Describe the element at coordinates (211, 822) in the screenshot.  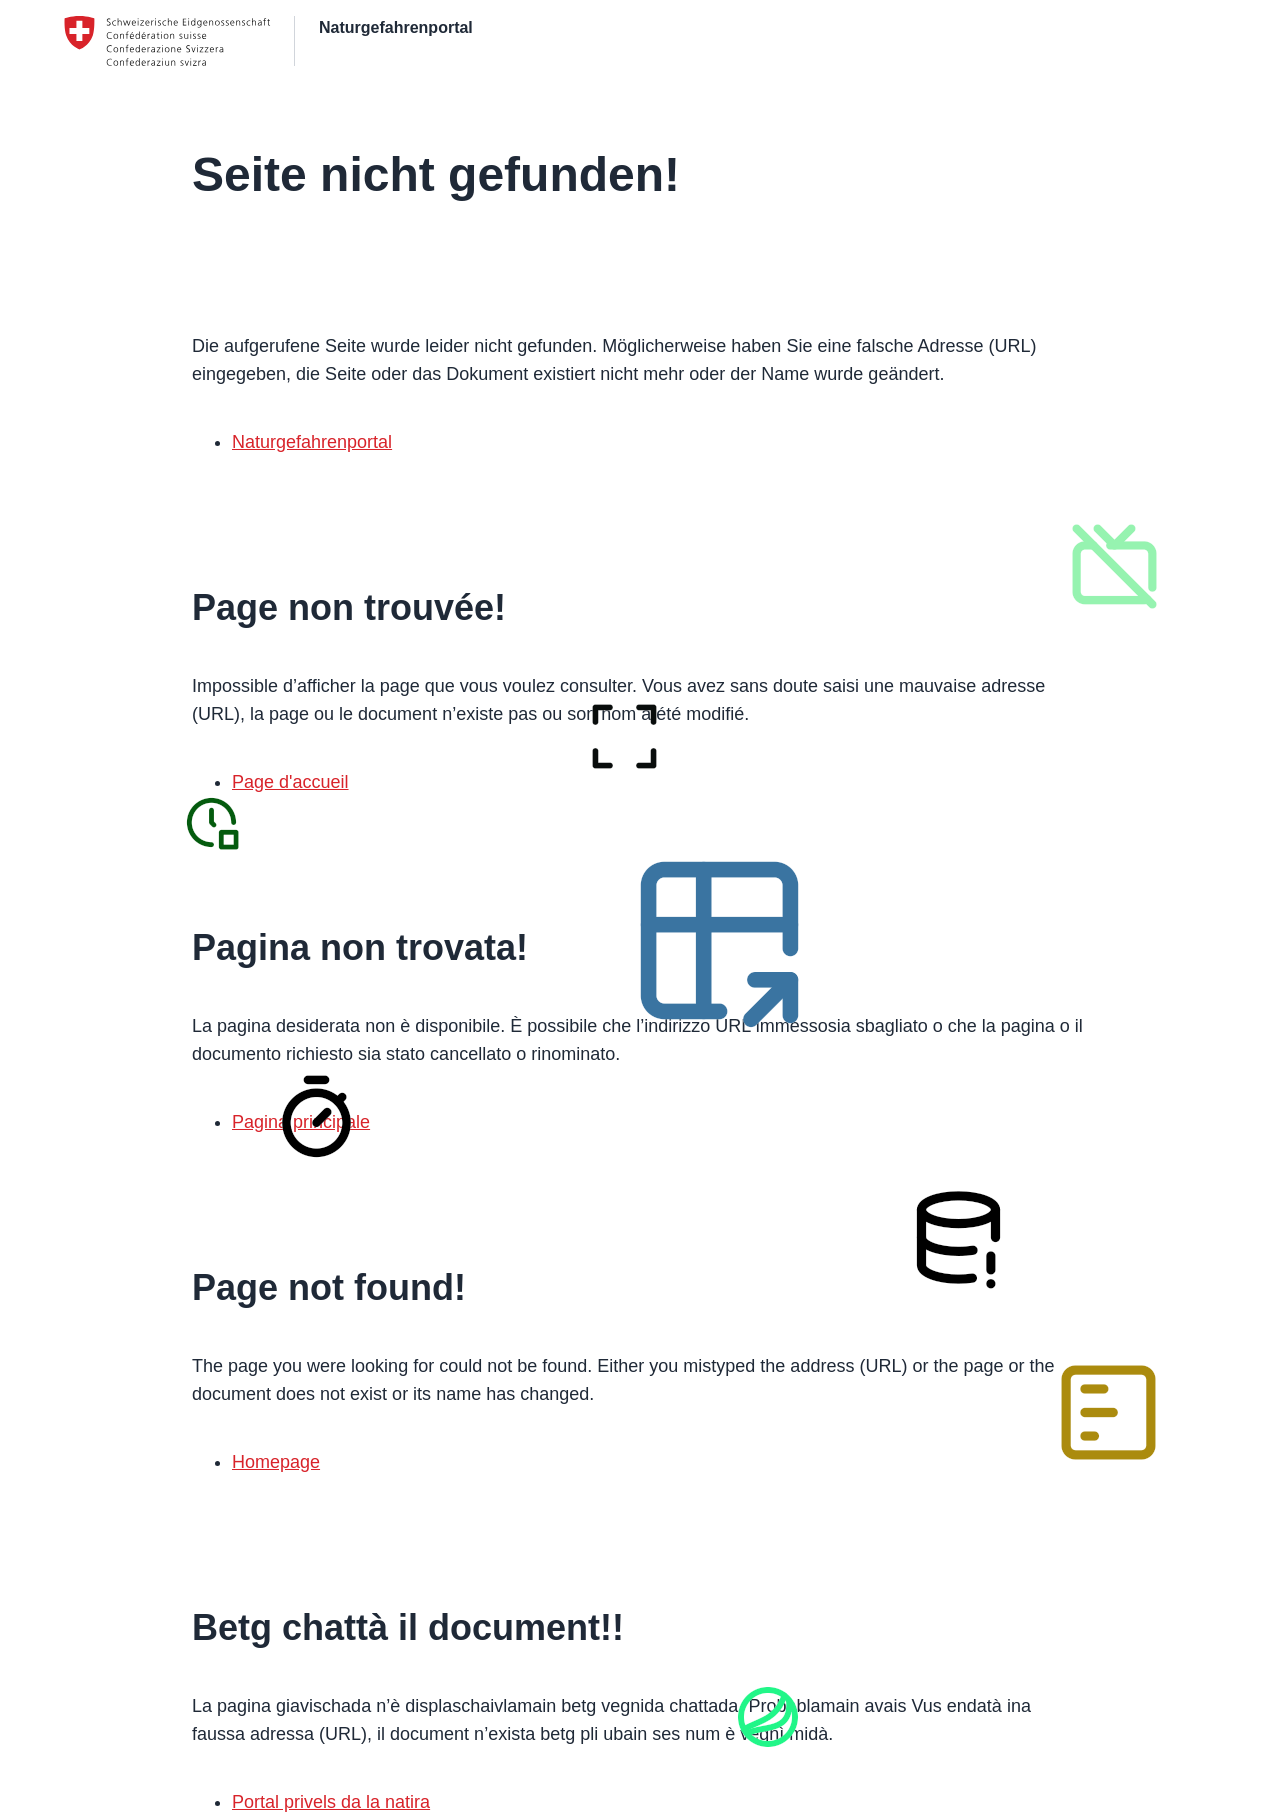
I see `stop a running timer` at that location.